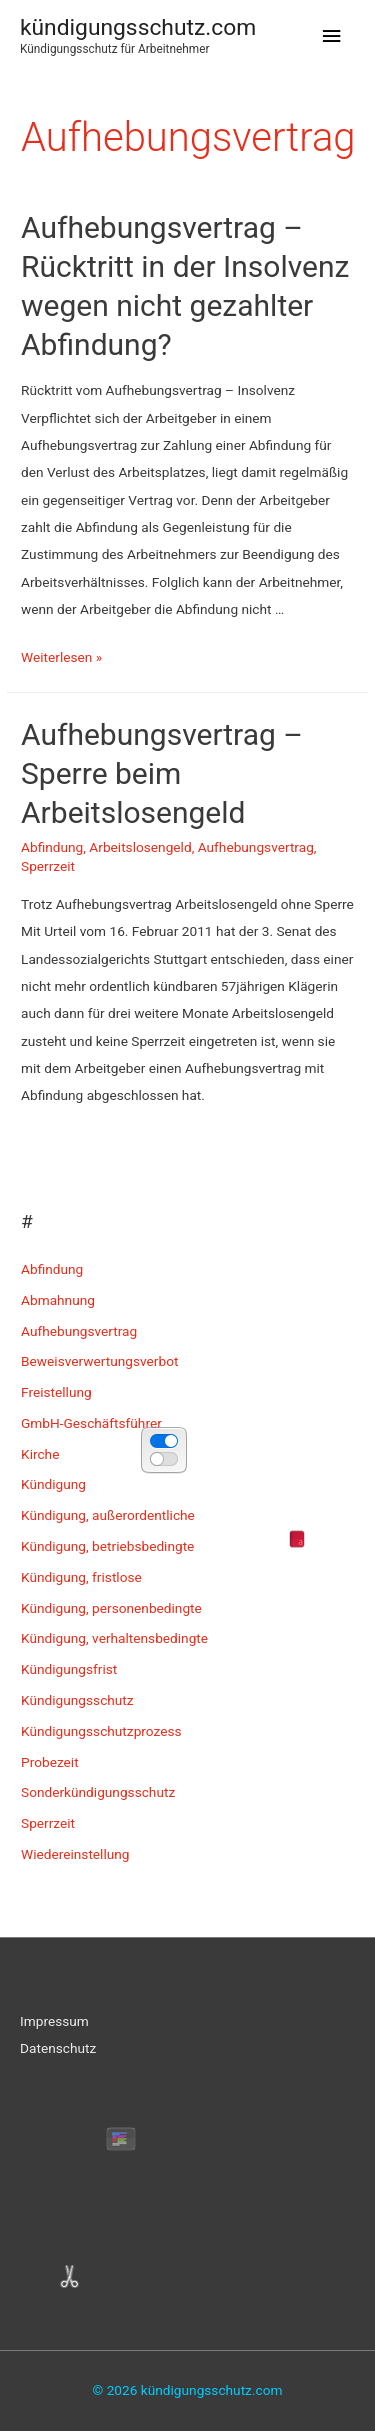 The height and width of the screenshot is (2431, 375). What do you see at coordinates (121, 2139) in the screenshot?
I see `open the software development environment` at bounding box center [121, 2139].